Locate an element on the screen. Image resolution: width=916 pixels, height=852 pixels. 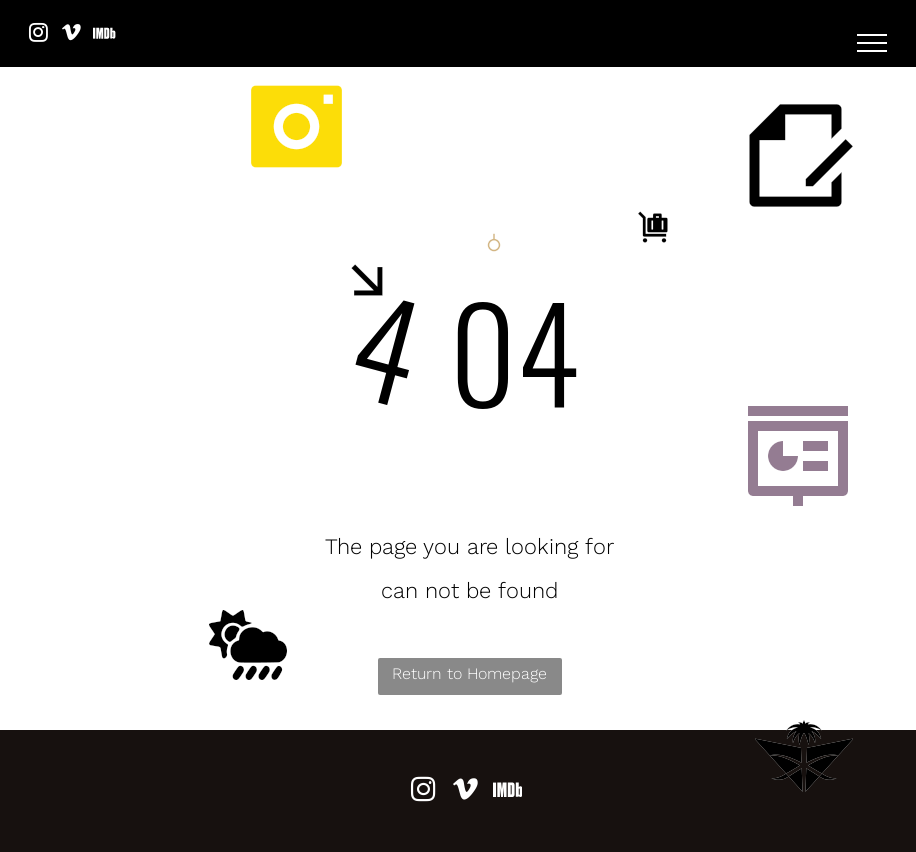
open camera to take a photo is located at coordinates (296, 126).